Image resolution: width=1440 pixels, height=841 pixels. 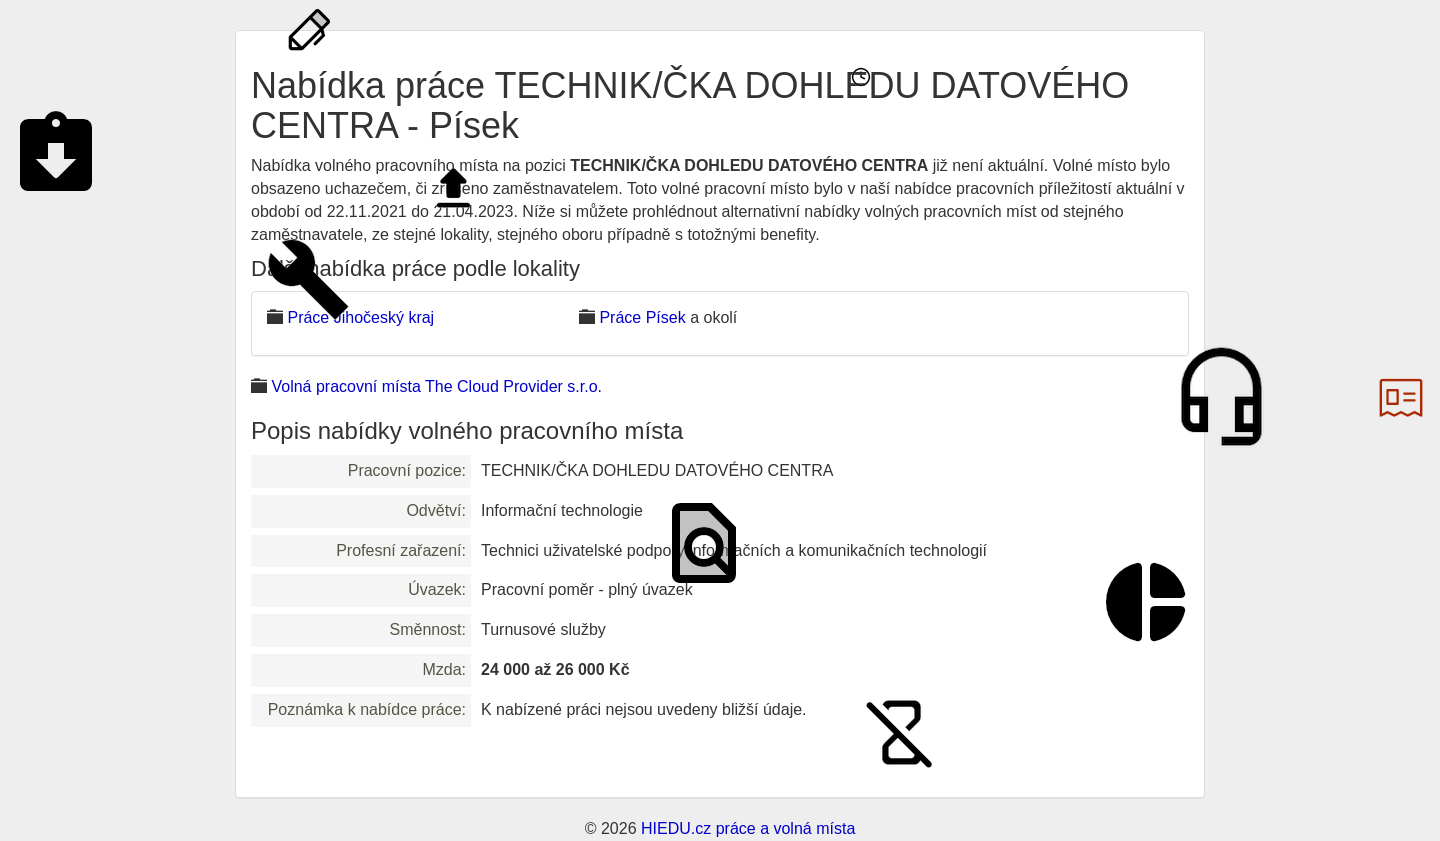 What do you see at coordinates (1221, 396) in the screenshot?
I see `contact customer support` at bounding box center [1221, 396].